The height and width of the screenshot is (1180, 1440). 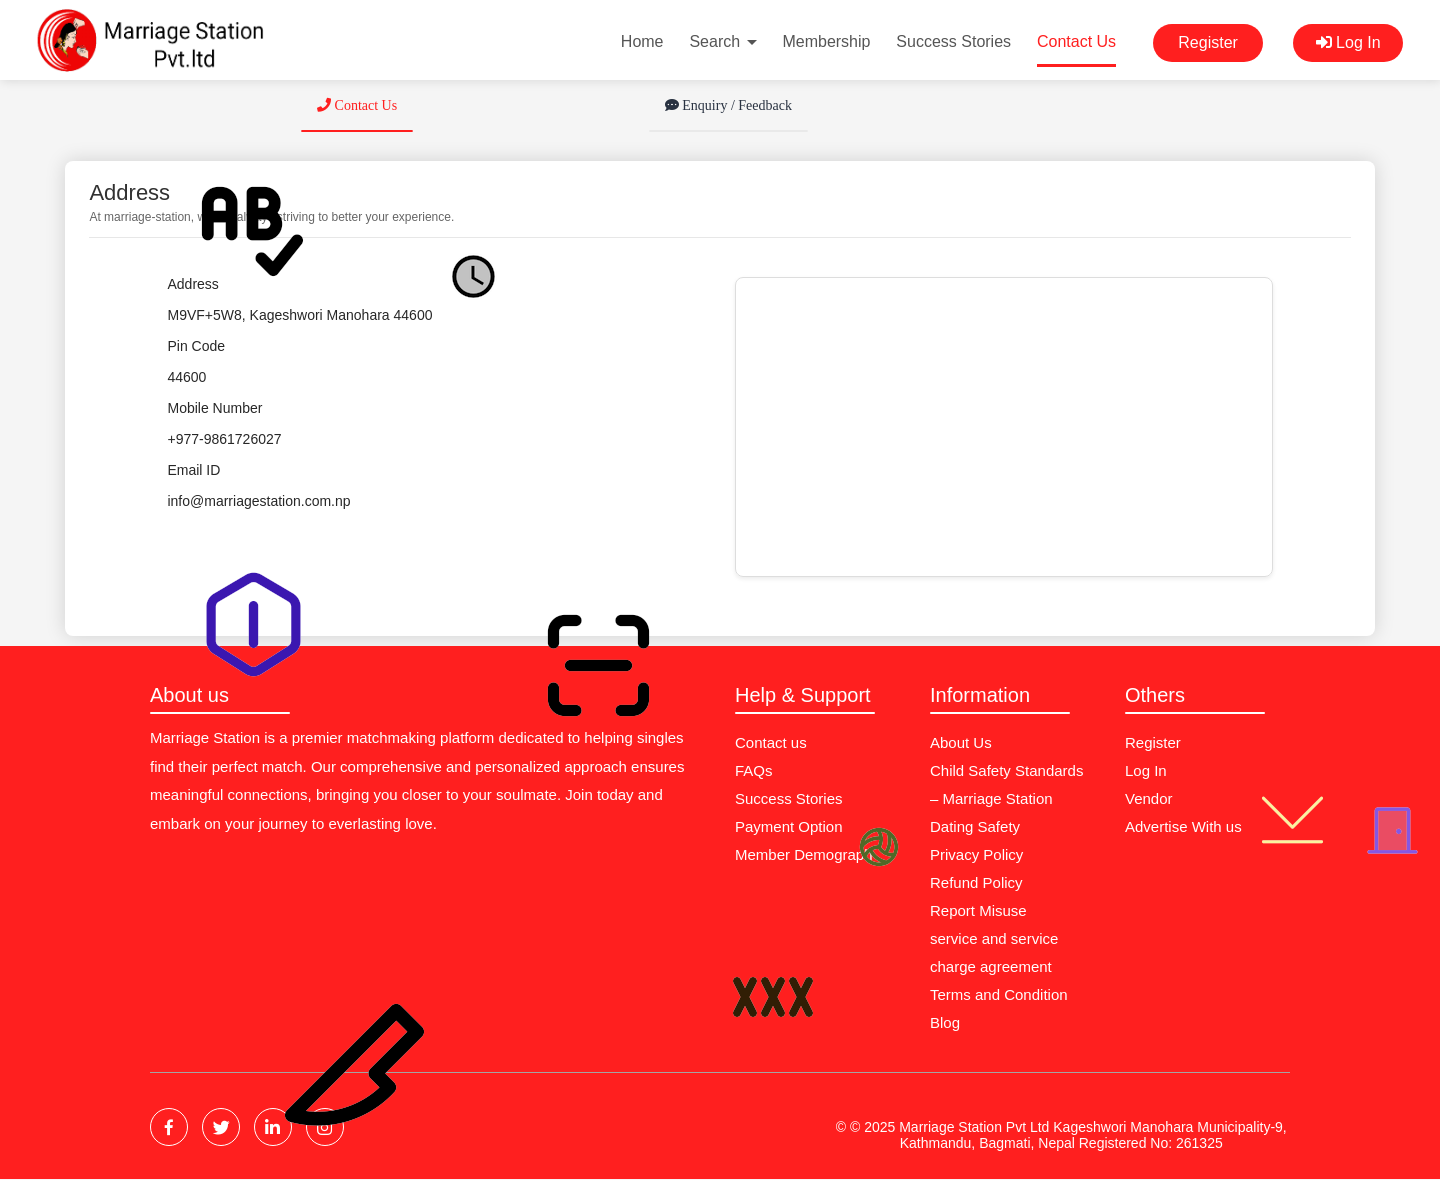 I want to click on scan a barcode or QR code, so click(x=598, y=665).